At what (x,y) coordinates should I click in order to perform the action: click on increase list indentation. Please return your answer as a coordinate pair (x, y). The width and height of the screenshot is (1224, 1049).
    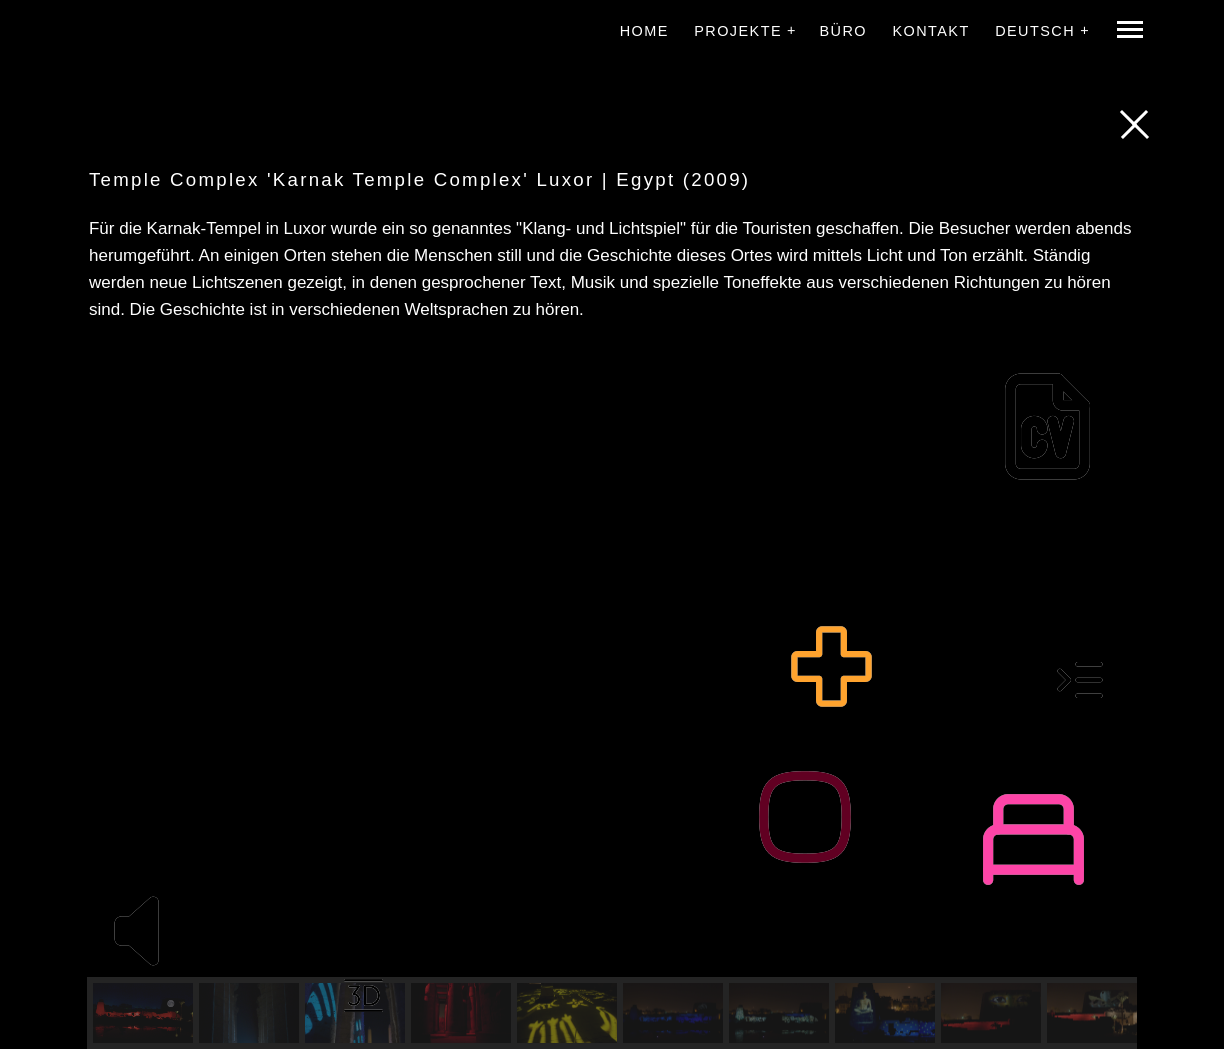
    Looking at the image, I should click on (1080, 680).